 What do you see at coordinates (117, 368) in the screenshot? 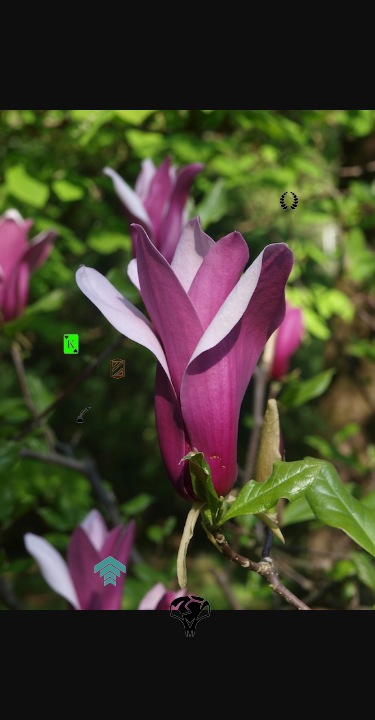
I see `view mirror or reflection feature` at bounding box center [117, 368].